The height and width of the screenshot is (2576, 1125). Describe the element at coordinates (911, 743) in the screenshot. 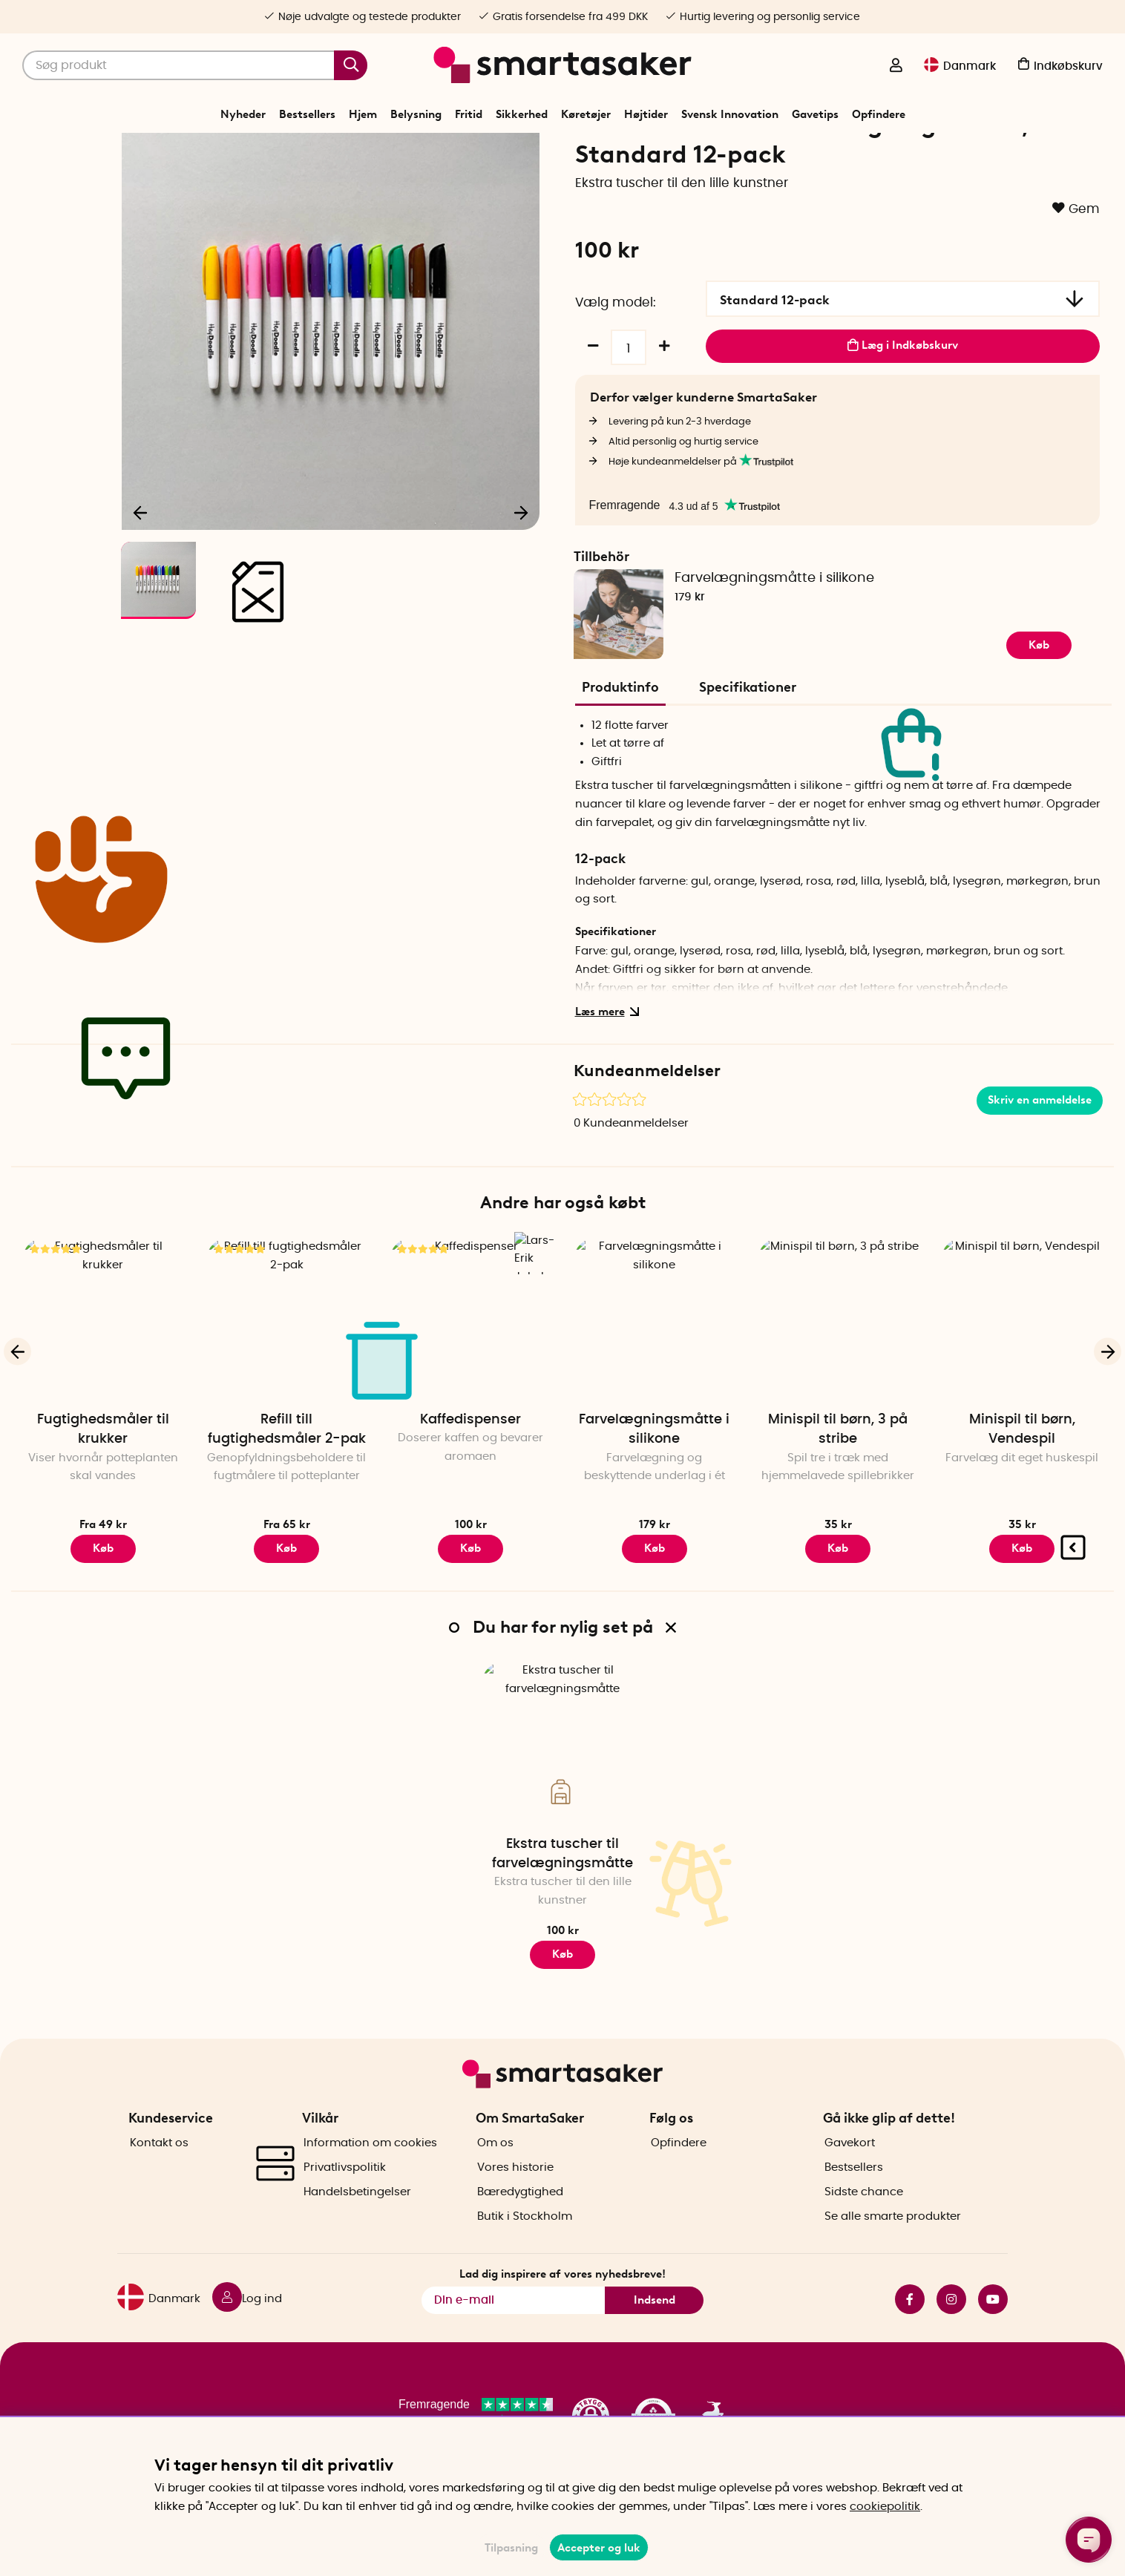

I see `shopping bag requires attention or action` at that location.